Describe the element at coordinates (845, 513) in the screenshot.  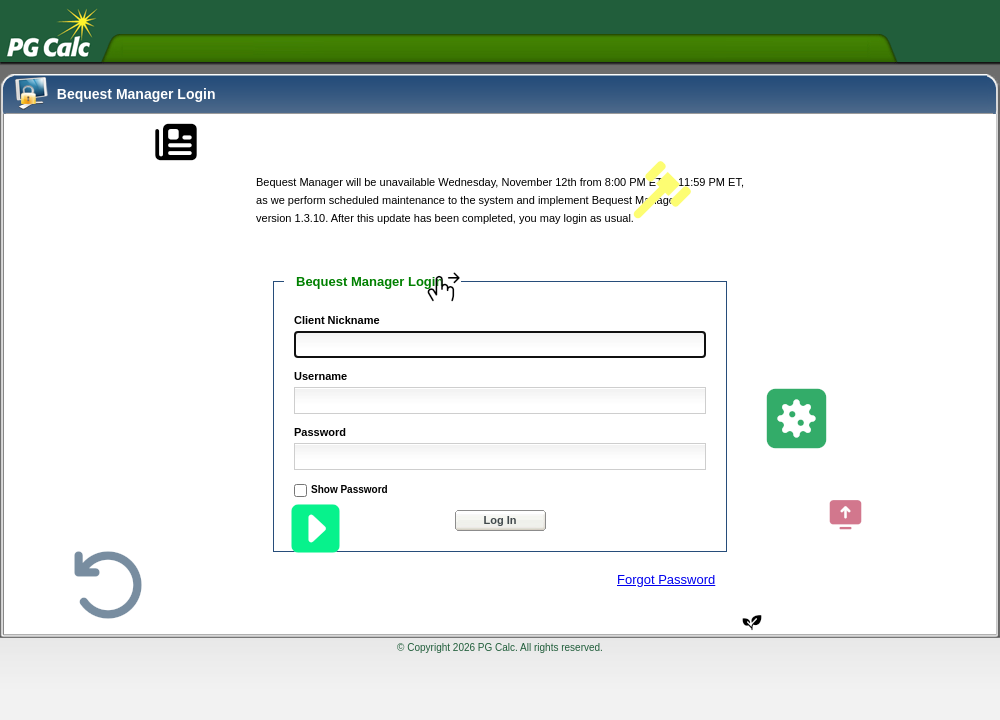
I see `upload file to display or screen` at that location.